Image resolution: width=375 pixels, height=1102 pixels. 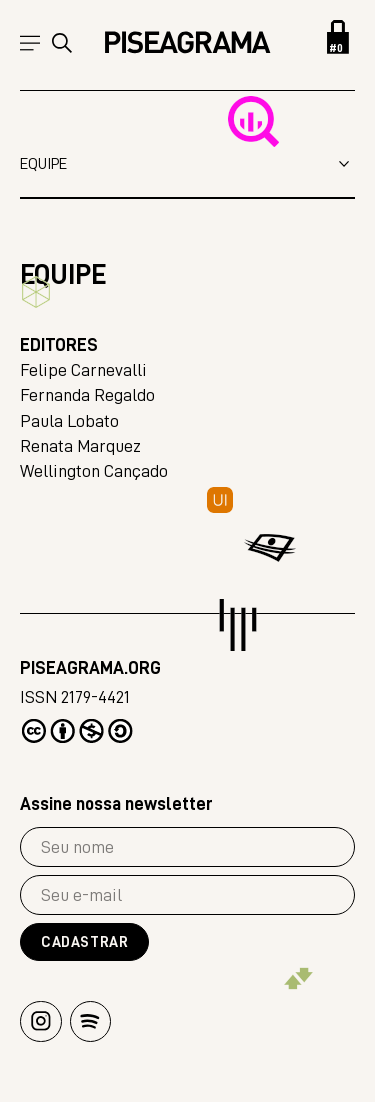 What do you see at coordinates (238, 625) in the screenshot?
I see `open gitter chat application` at bounding box center [238, 625].